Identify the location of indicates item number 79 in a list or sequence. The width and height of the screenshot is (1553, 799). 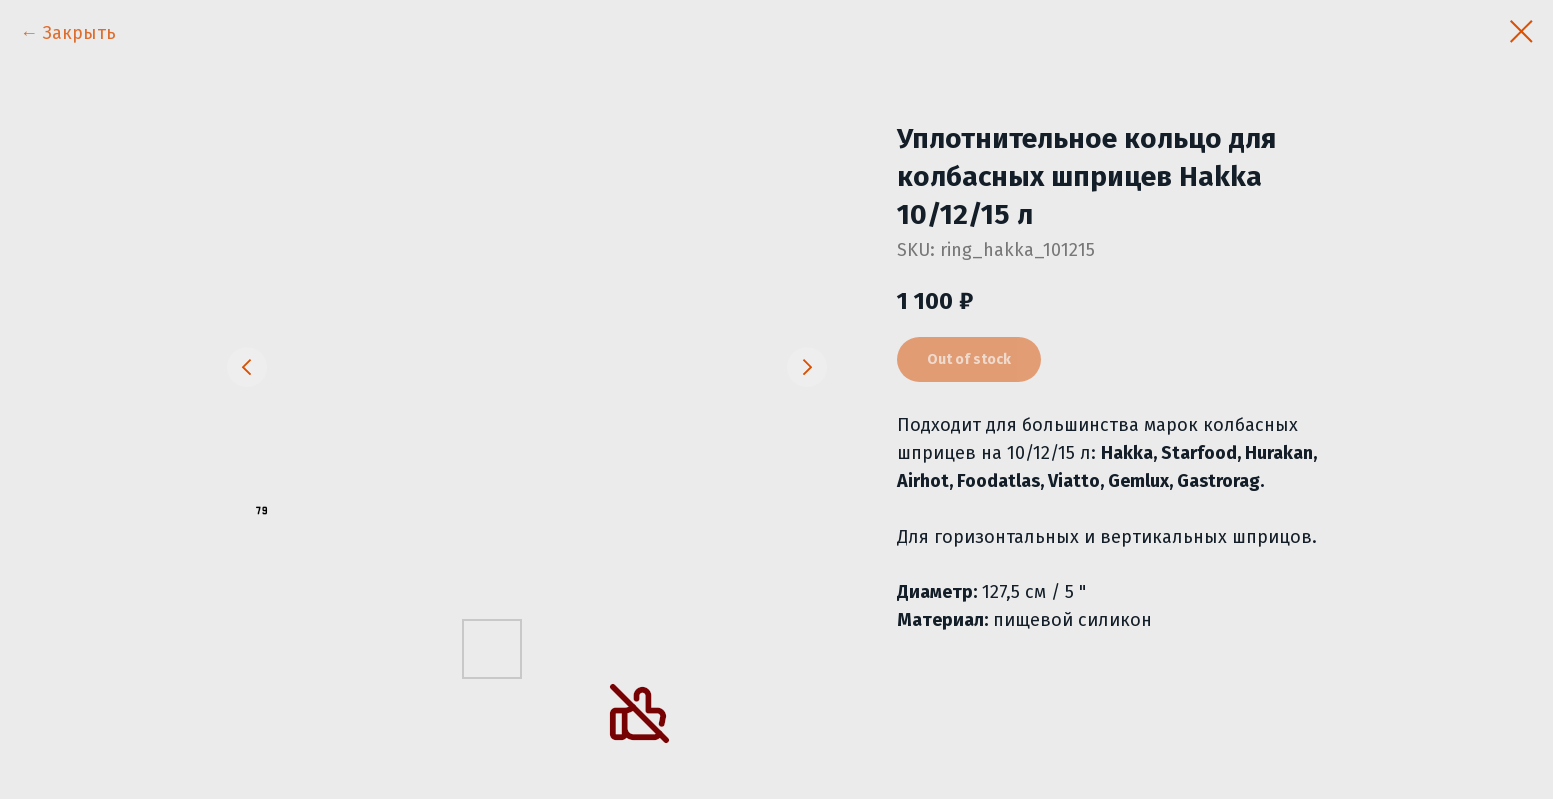
(261, 510).